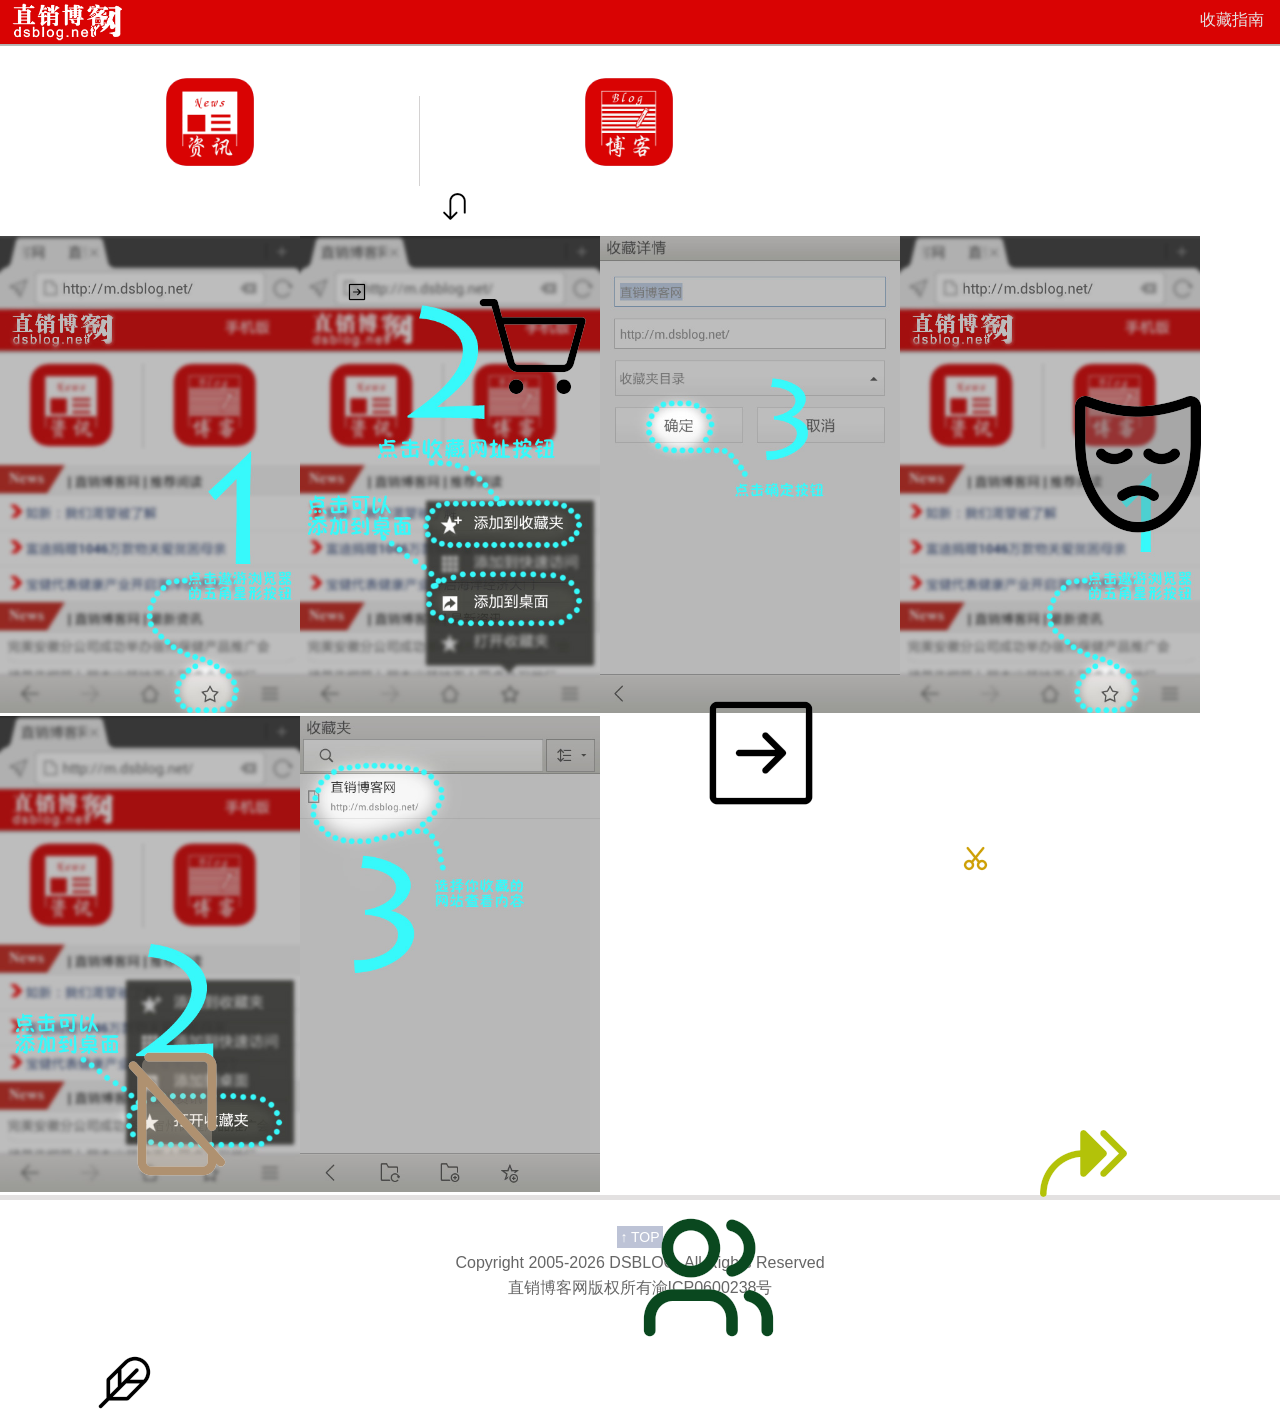 The width and height of the screenshot is (1280, 1428). I want to click on indicates a sad or negative mood/emotion, so click(1138, 459).